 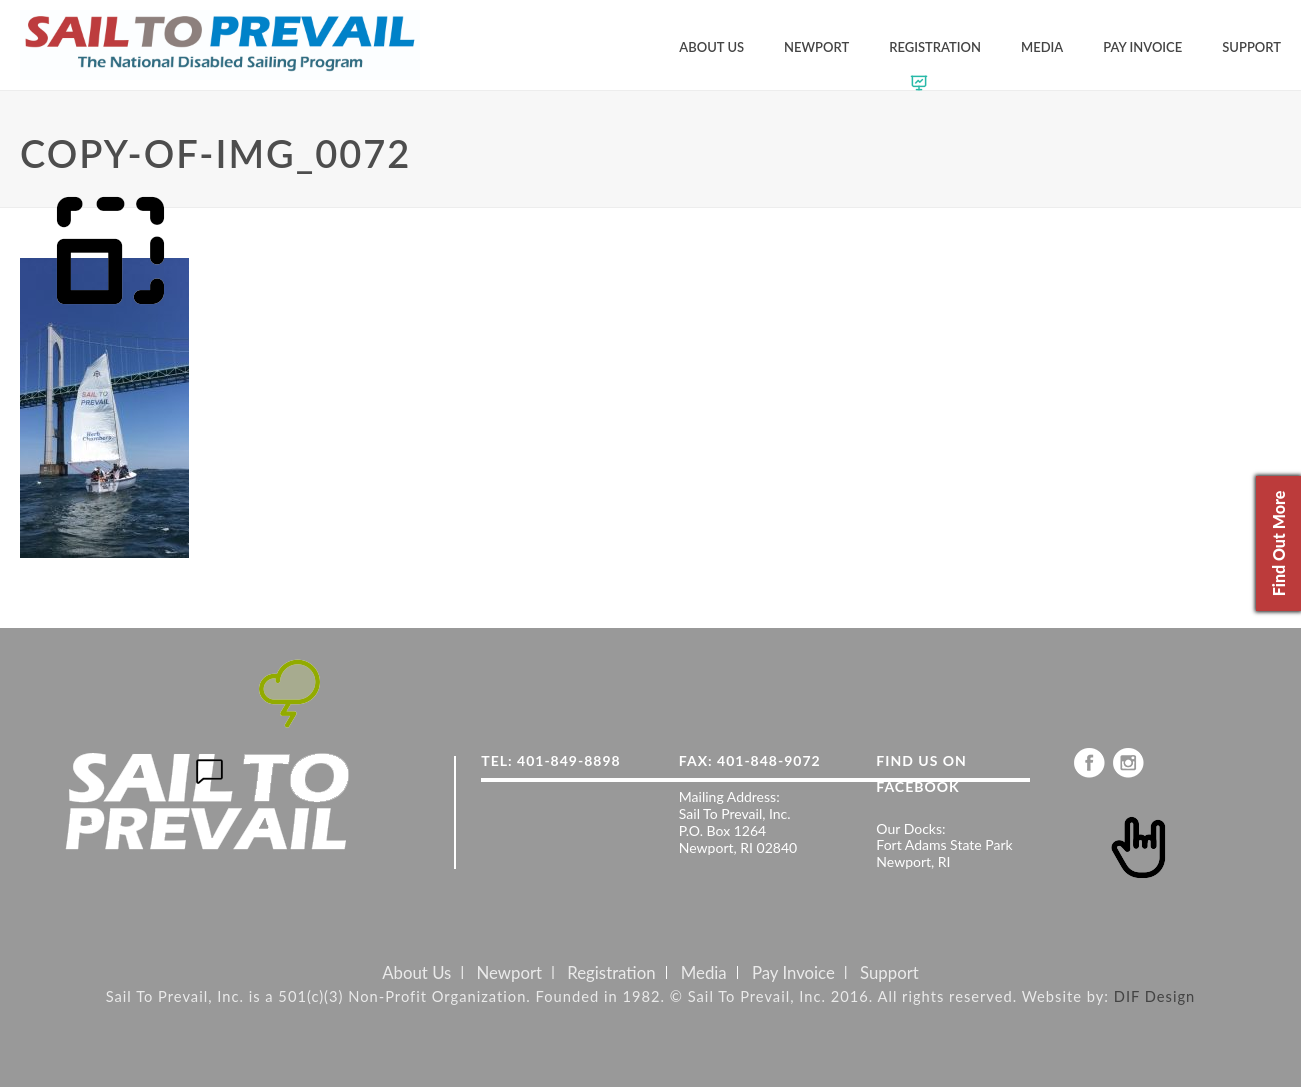 I want to click on resize an element or window, so click(x=110, y=250).